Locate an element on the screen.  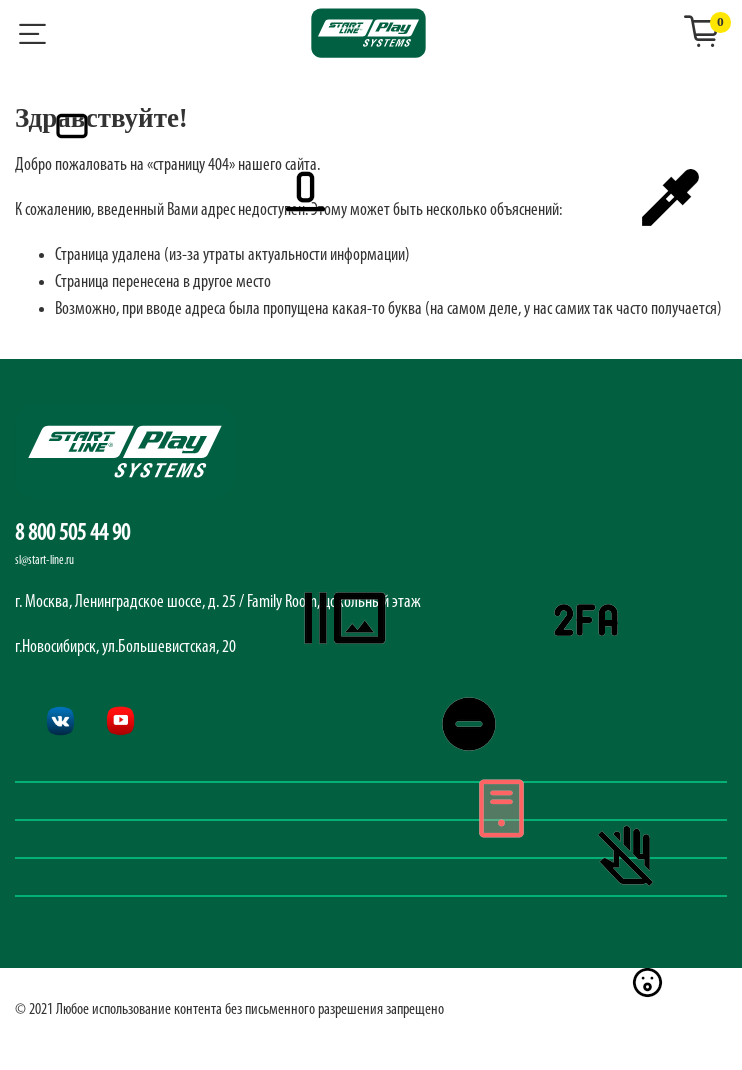
access server or desktop computer settings is located at coordinates (501, 808).